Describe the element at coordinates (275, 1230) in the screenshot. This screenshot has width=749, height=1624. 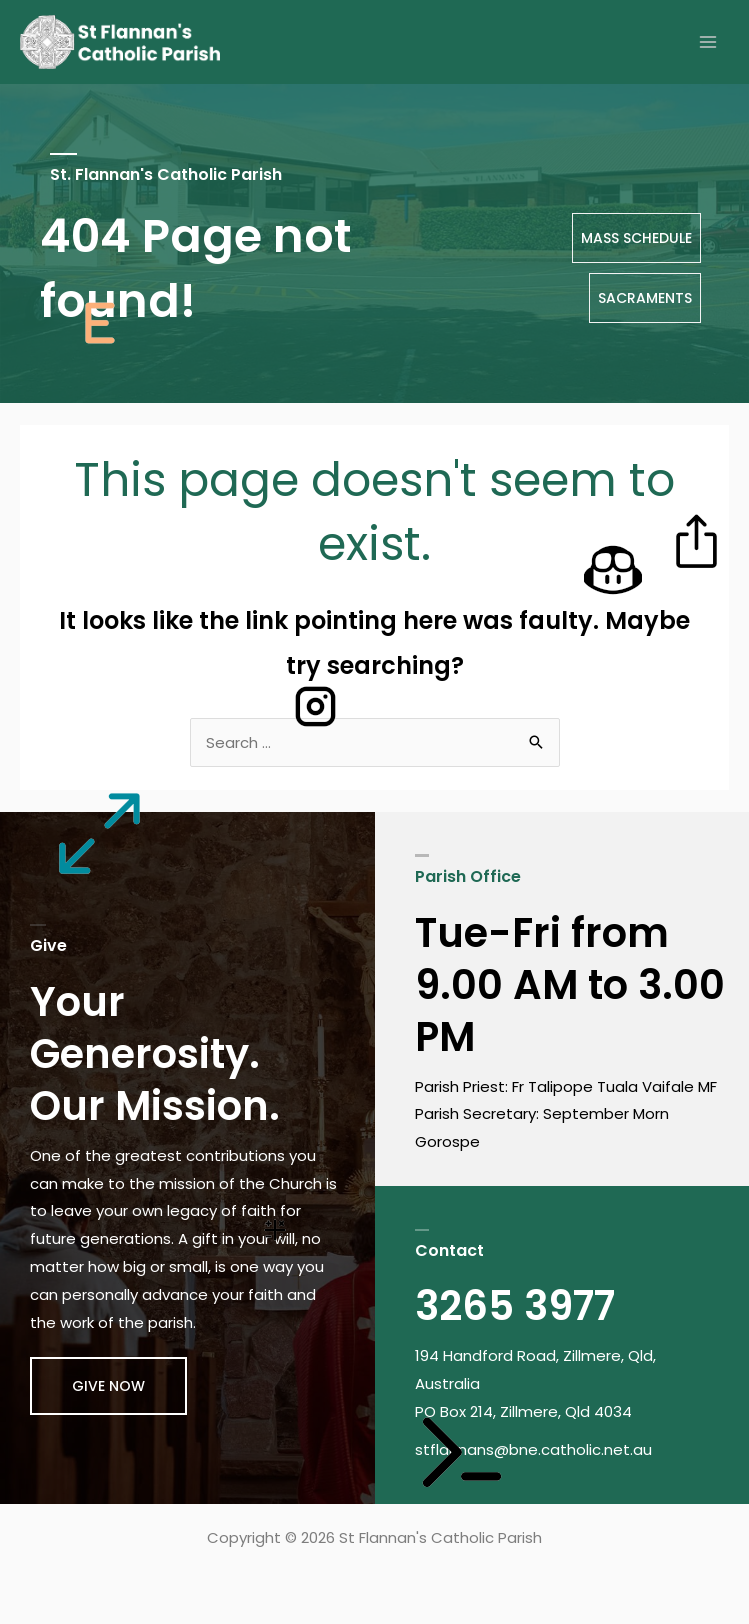
I see `open calculator or math tools` at that location.